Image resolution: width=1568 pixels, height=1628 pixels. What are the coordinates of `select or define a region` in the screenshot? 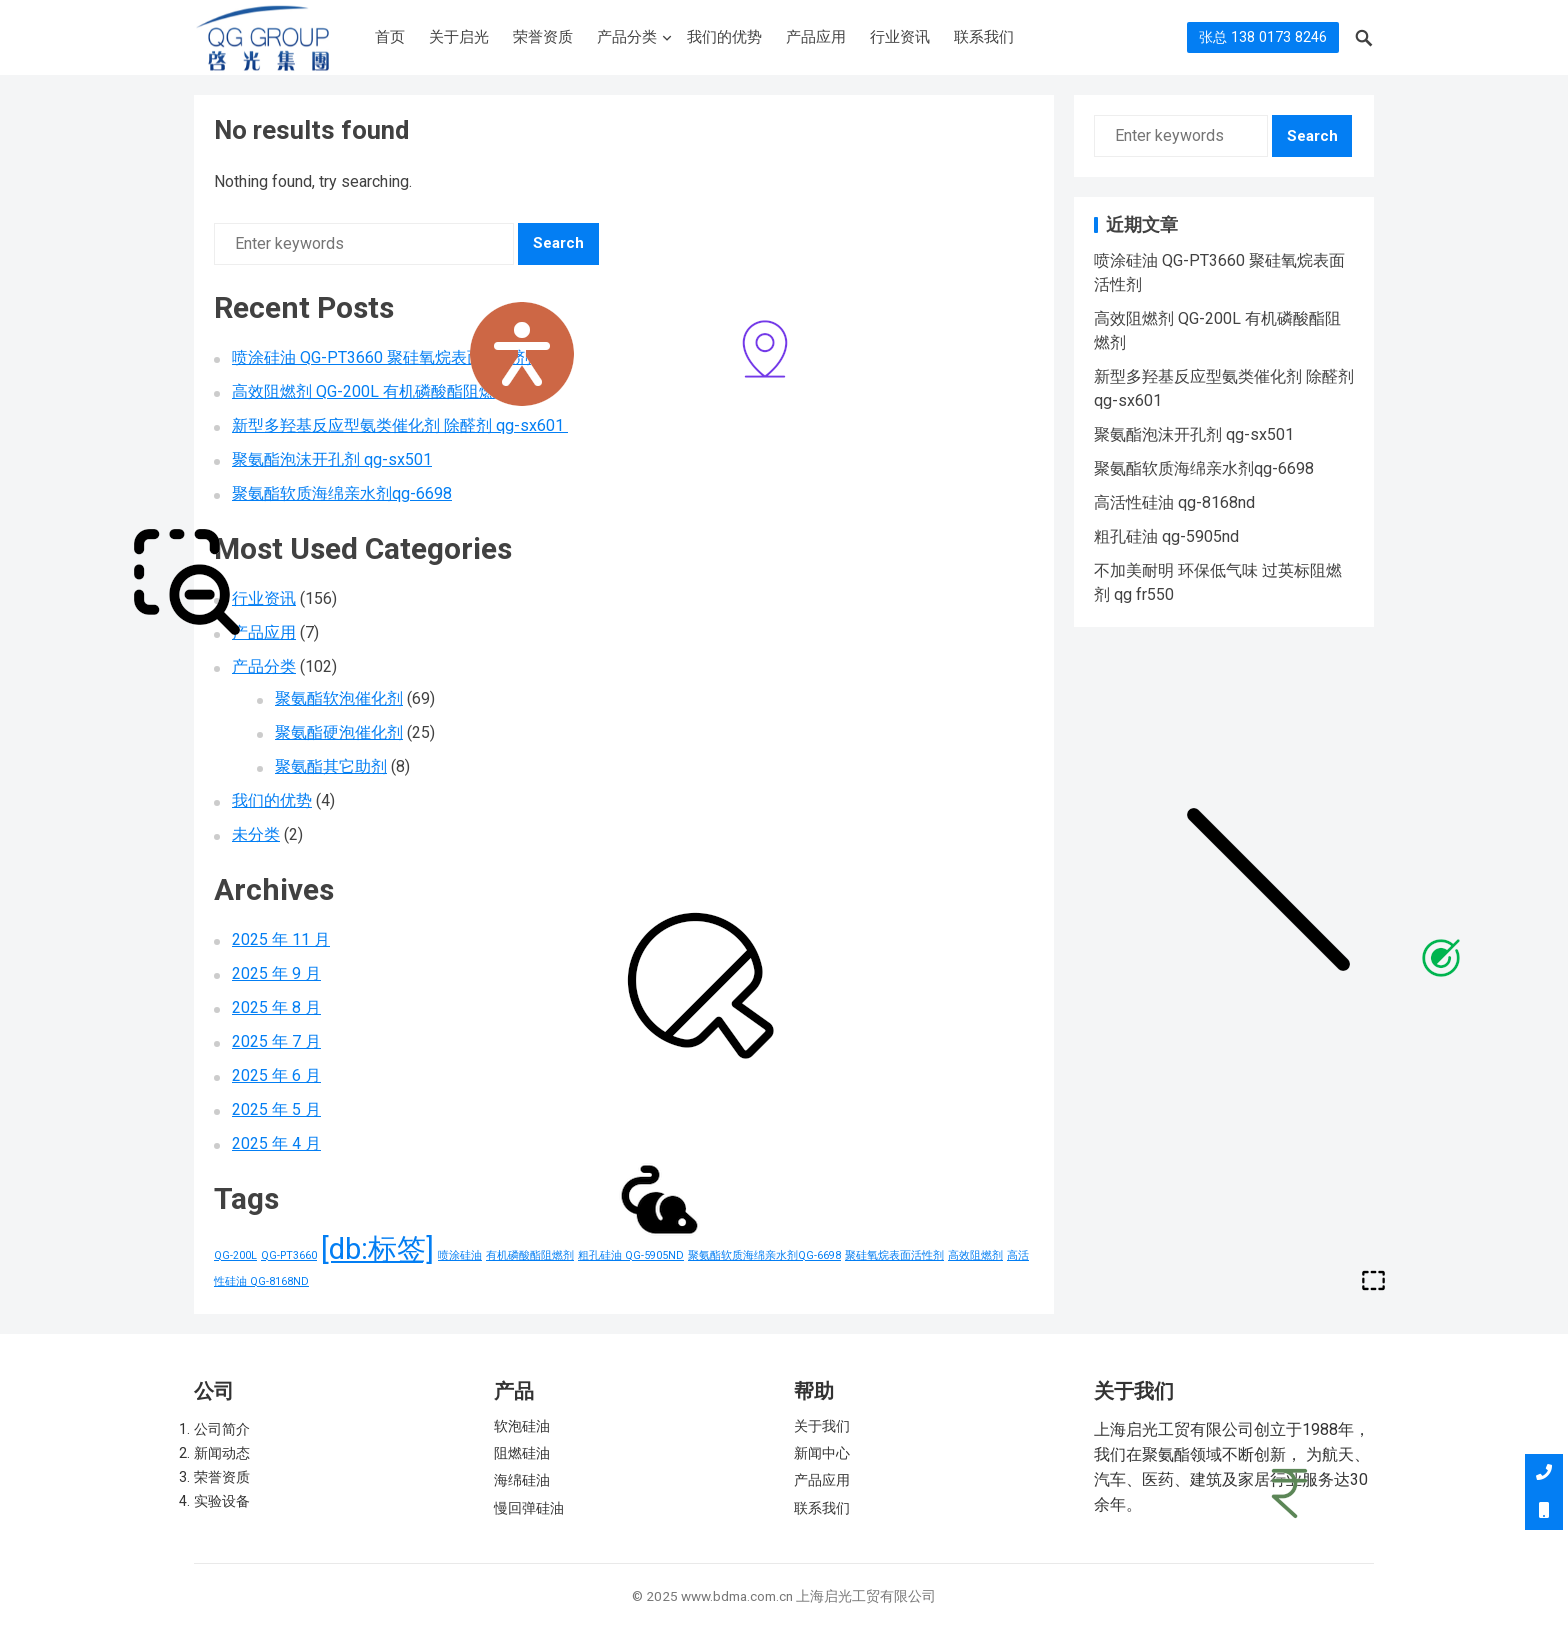 It's located at (1373, 1280).